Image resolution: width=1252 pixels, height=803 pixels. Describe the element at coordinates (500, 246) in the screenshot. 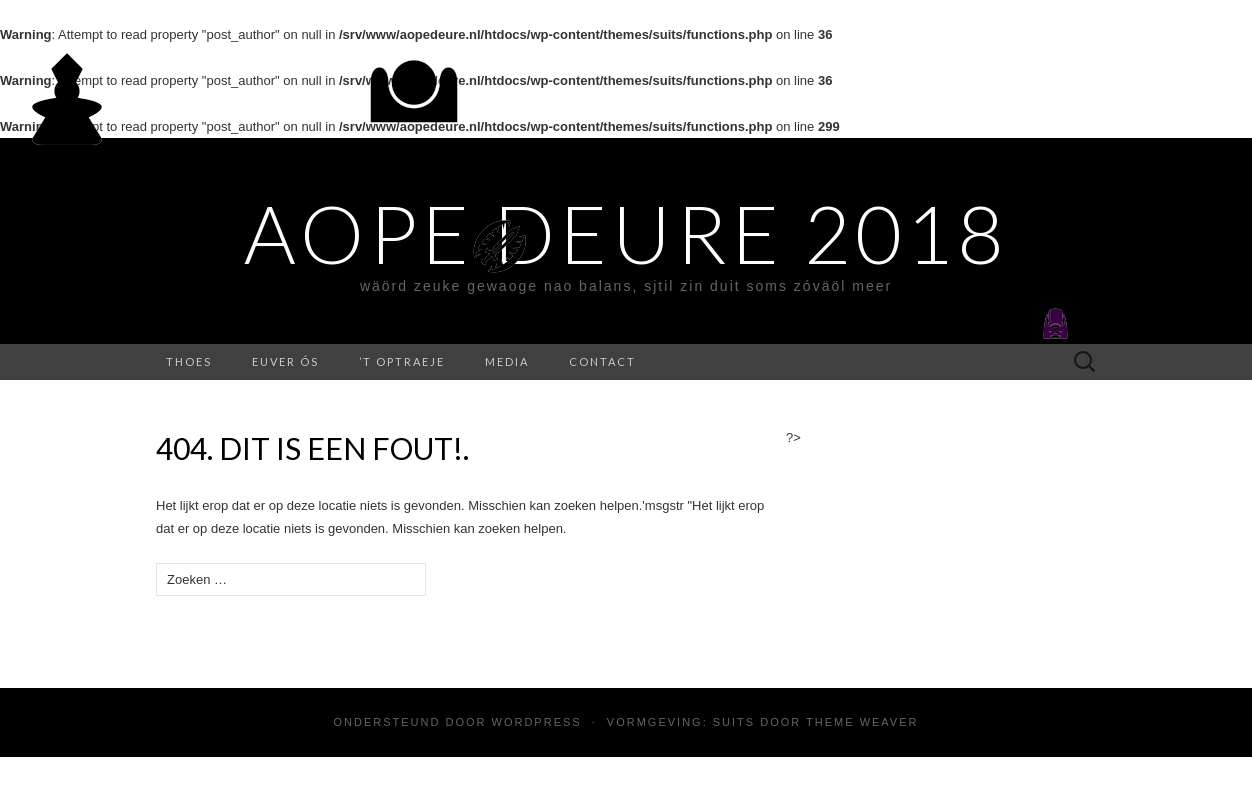

I see `attack or combat action button` at that location.